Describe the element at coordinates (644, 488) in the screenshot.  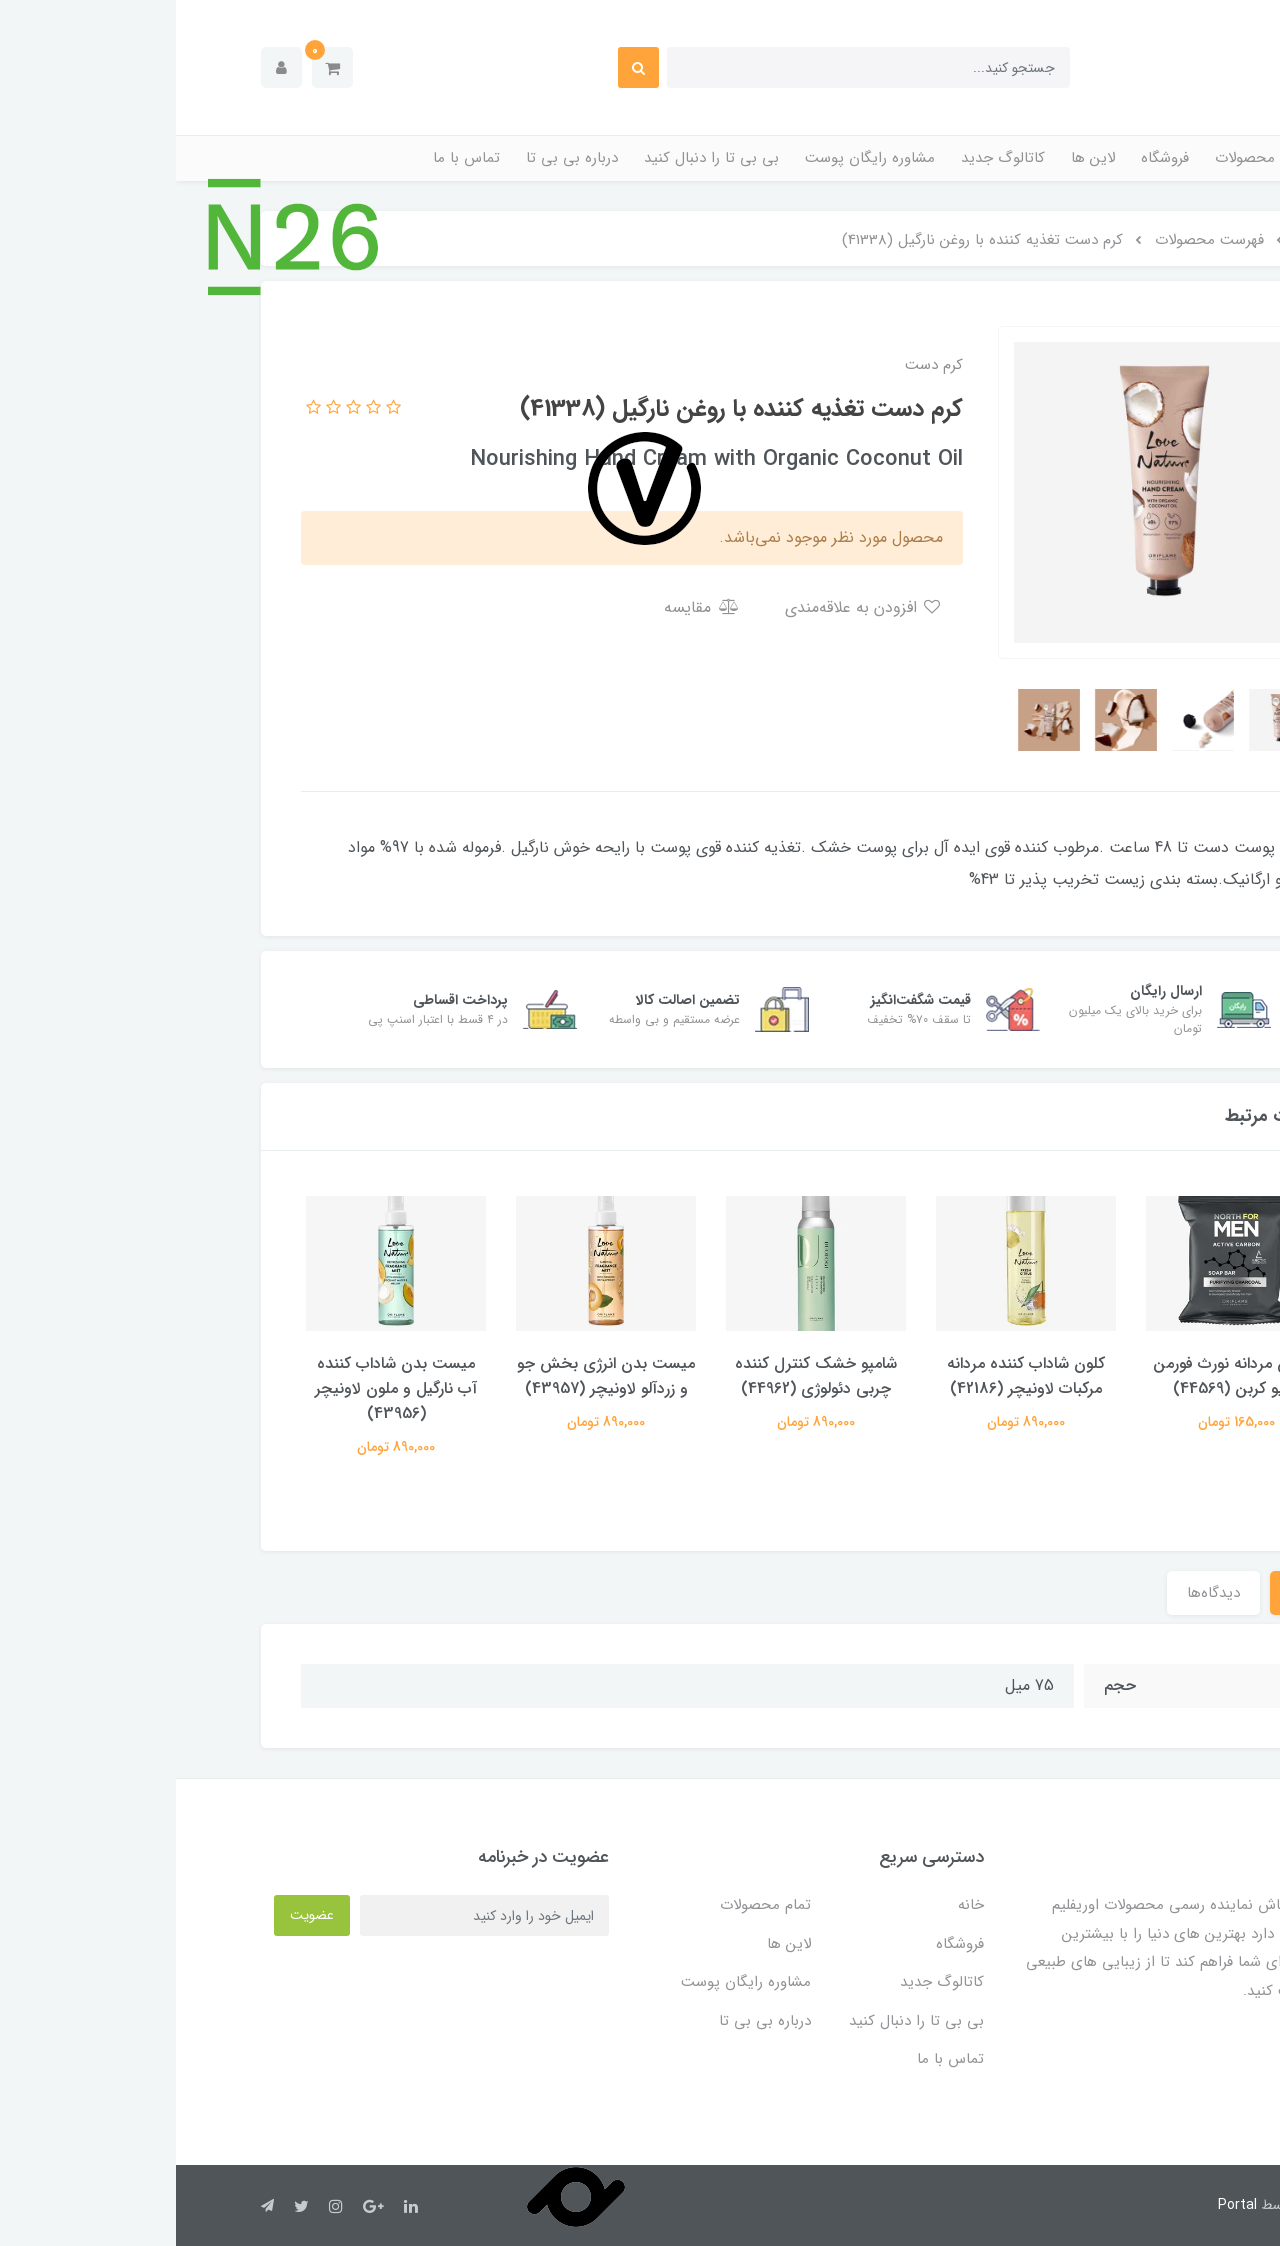
I see `semantic versioning (semver) logo` at that location.